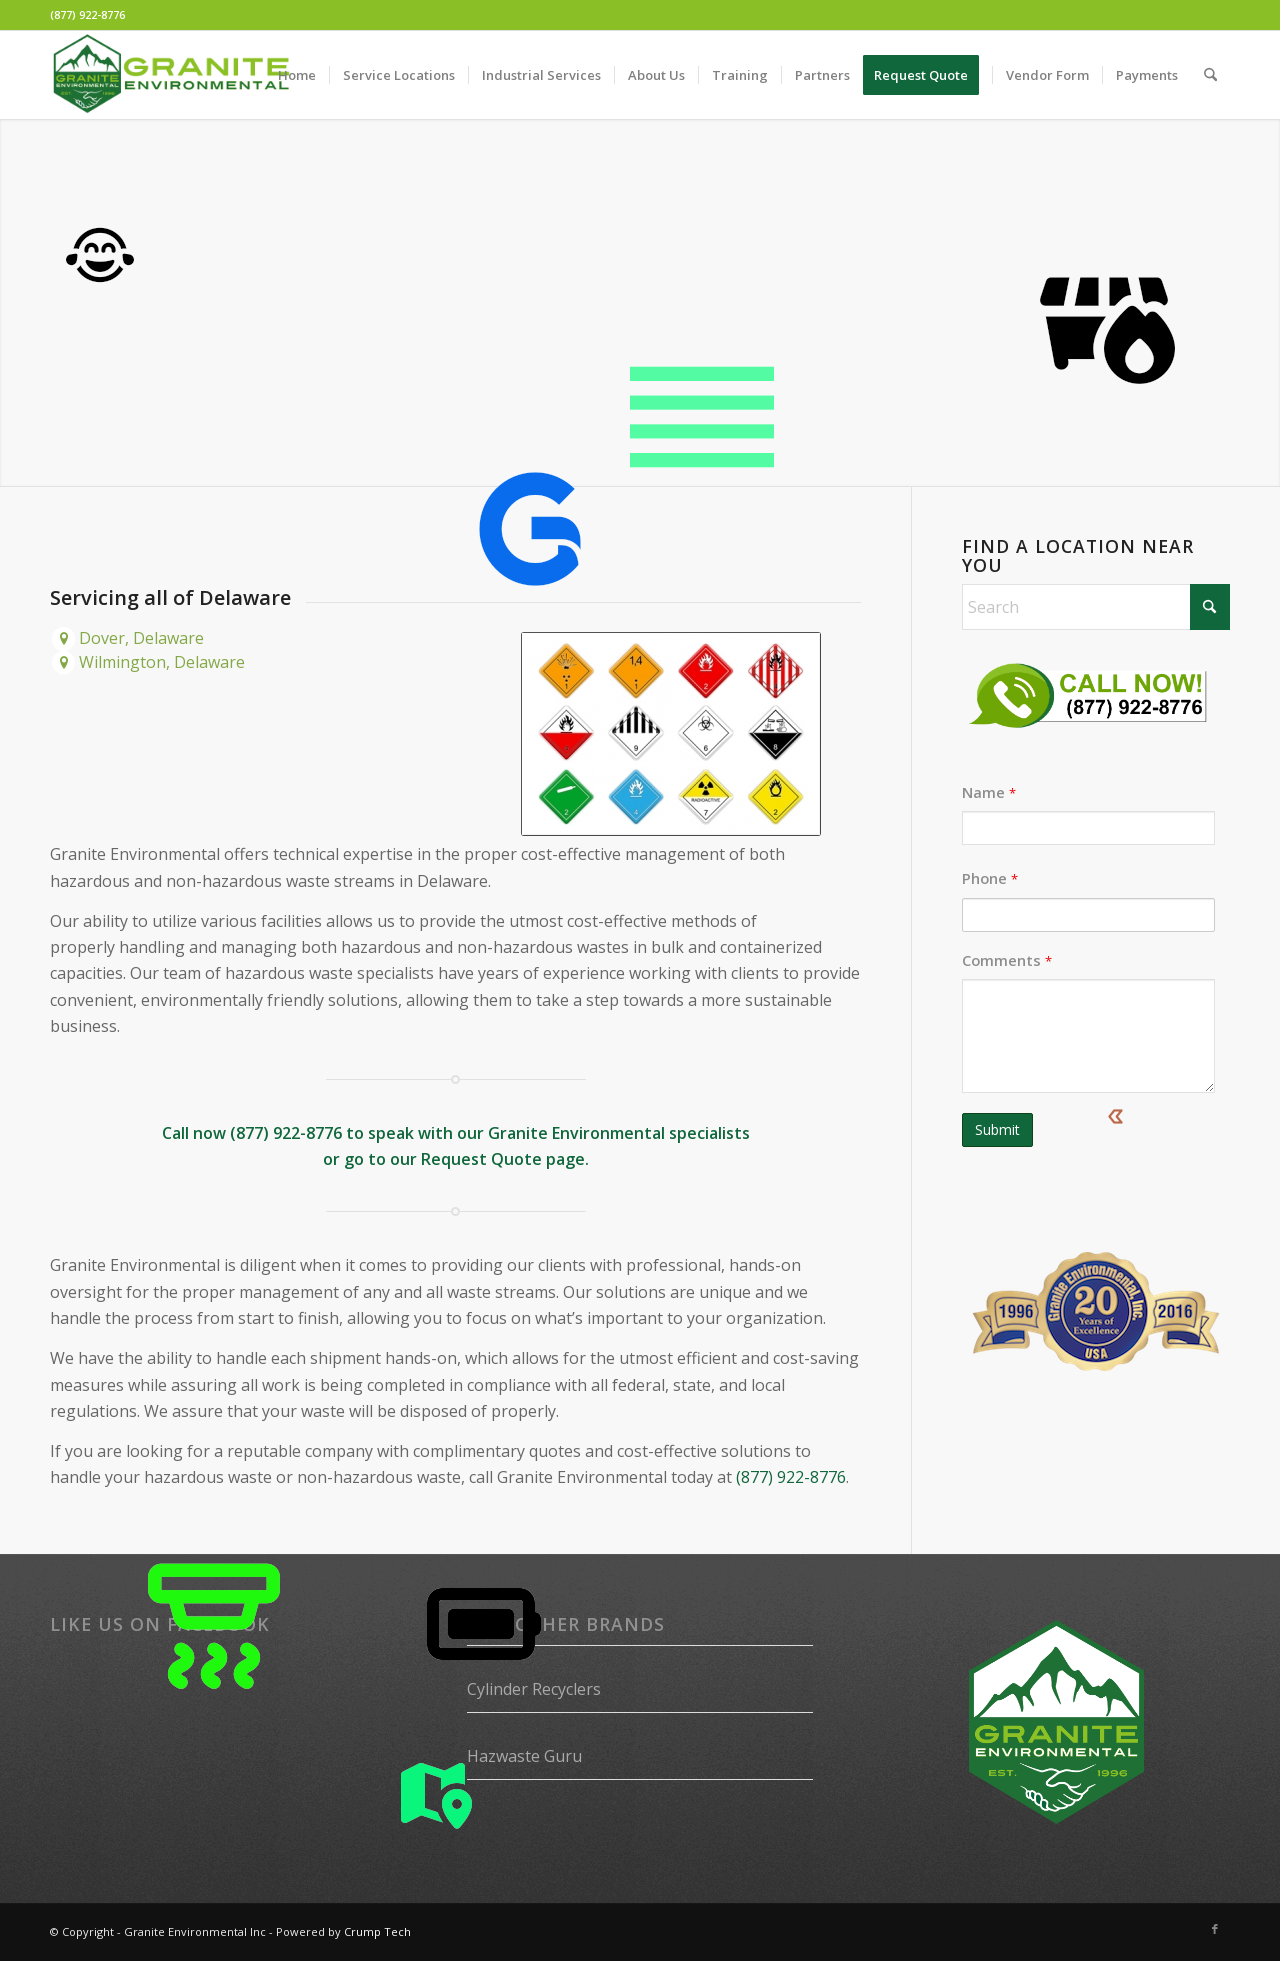  I want to click on smoke detector alert or status indicator, so click(214, 1623).